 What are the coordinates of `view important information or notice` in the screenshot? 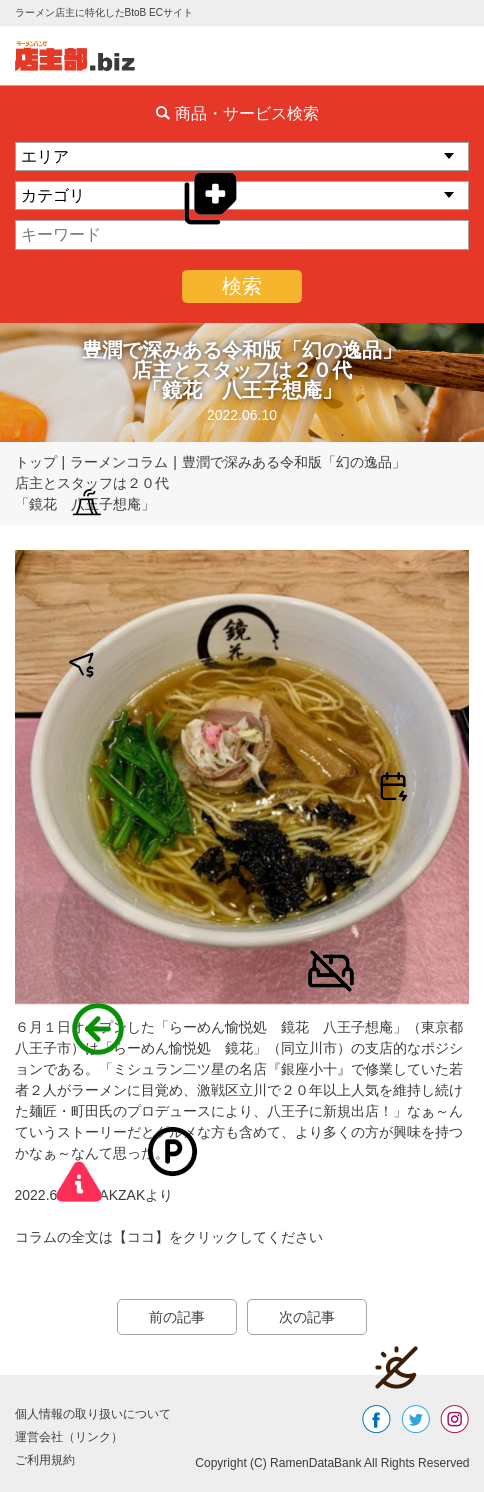 It's located at (79, 1183).